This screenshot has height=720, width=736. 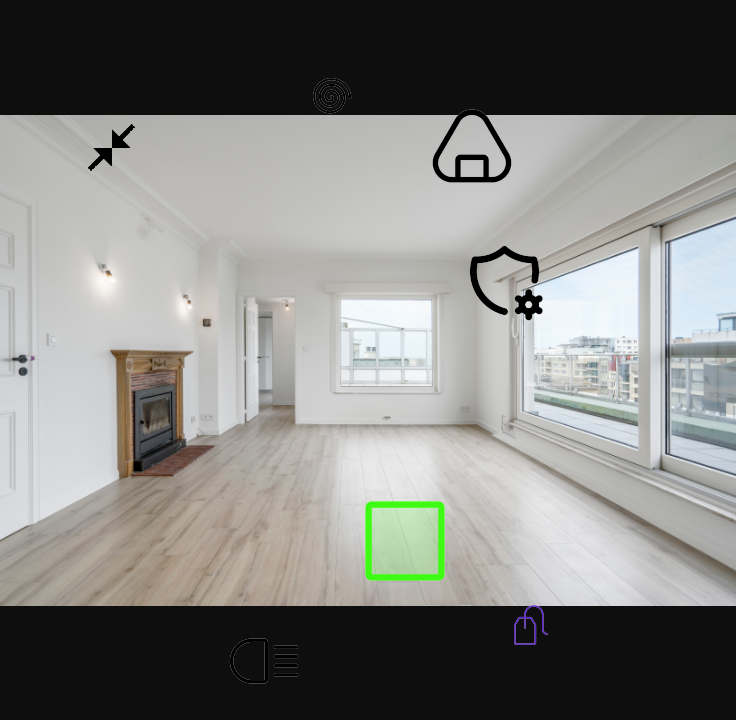 What do you see at coordinates (504, 280) in the screenshot?
I see `access security settings` at bounding box center [504, 280].